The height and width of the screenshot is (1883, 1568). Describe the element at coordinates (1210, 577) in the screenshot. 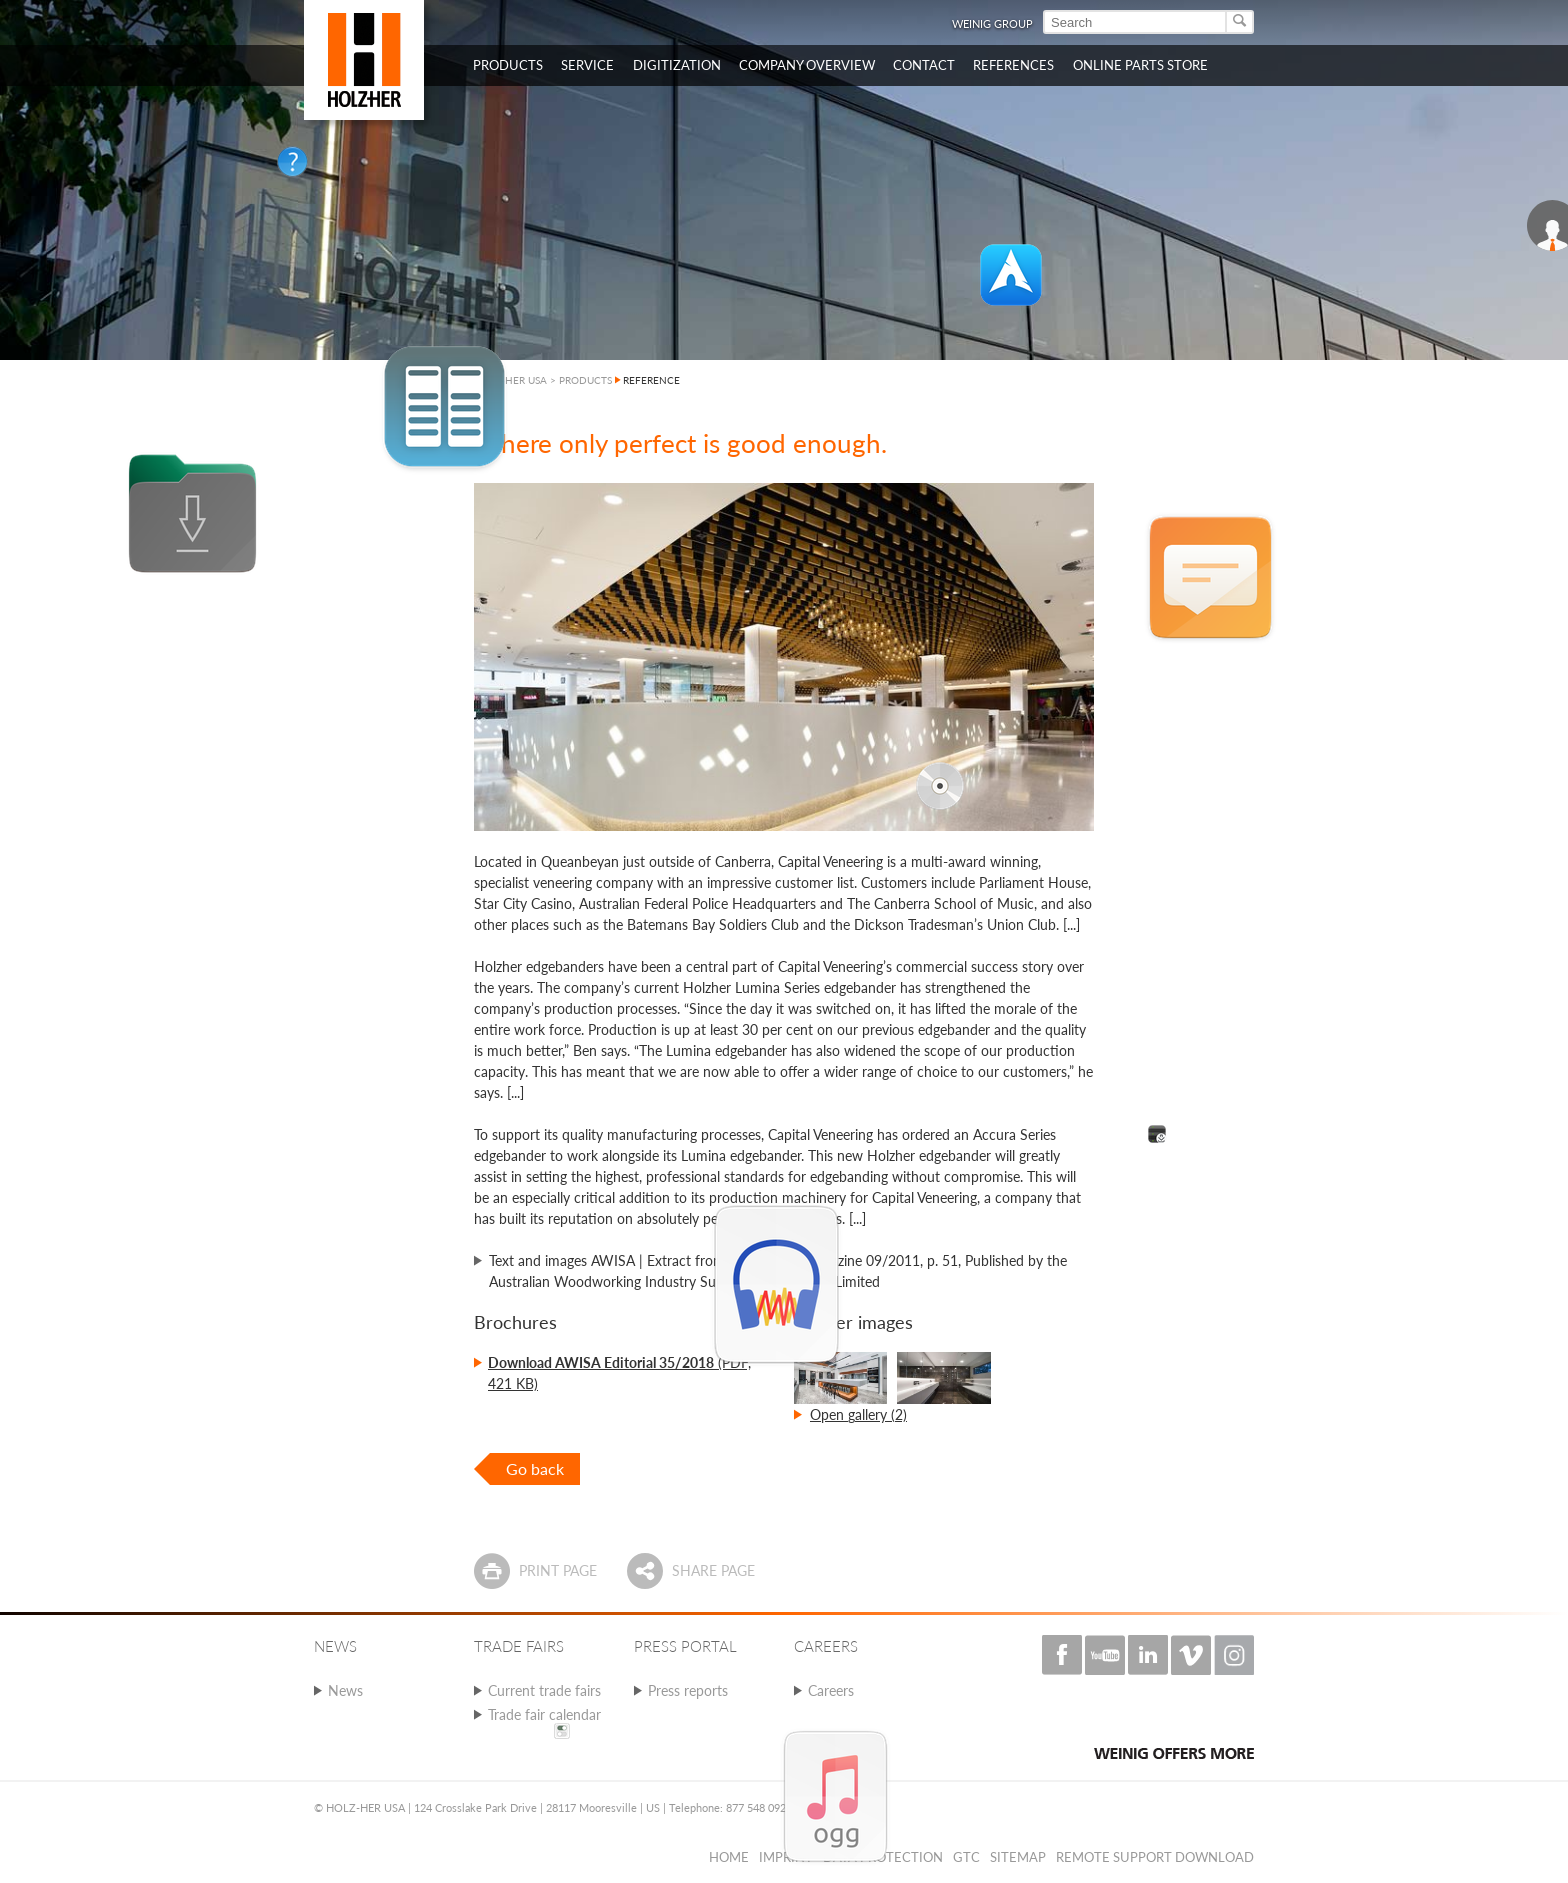

I see `open messaging or chat application` at that location.